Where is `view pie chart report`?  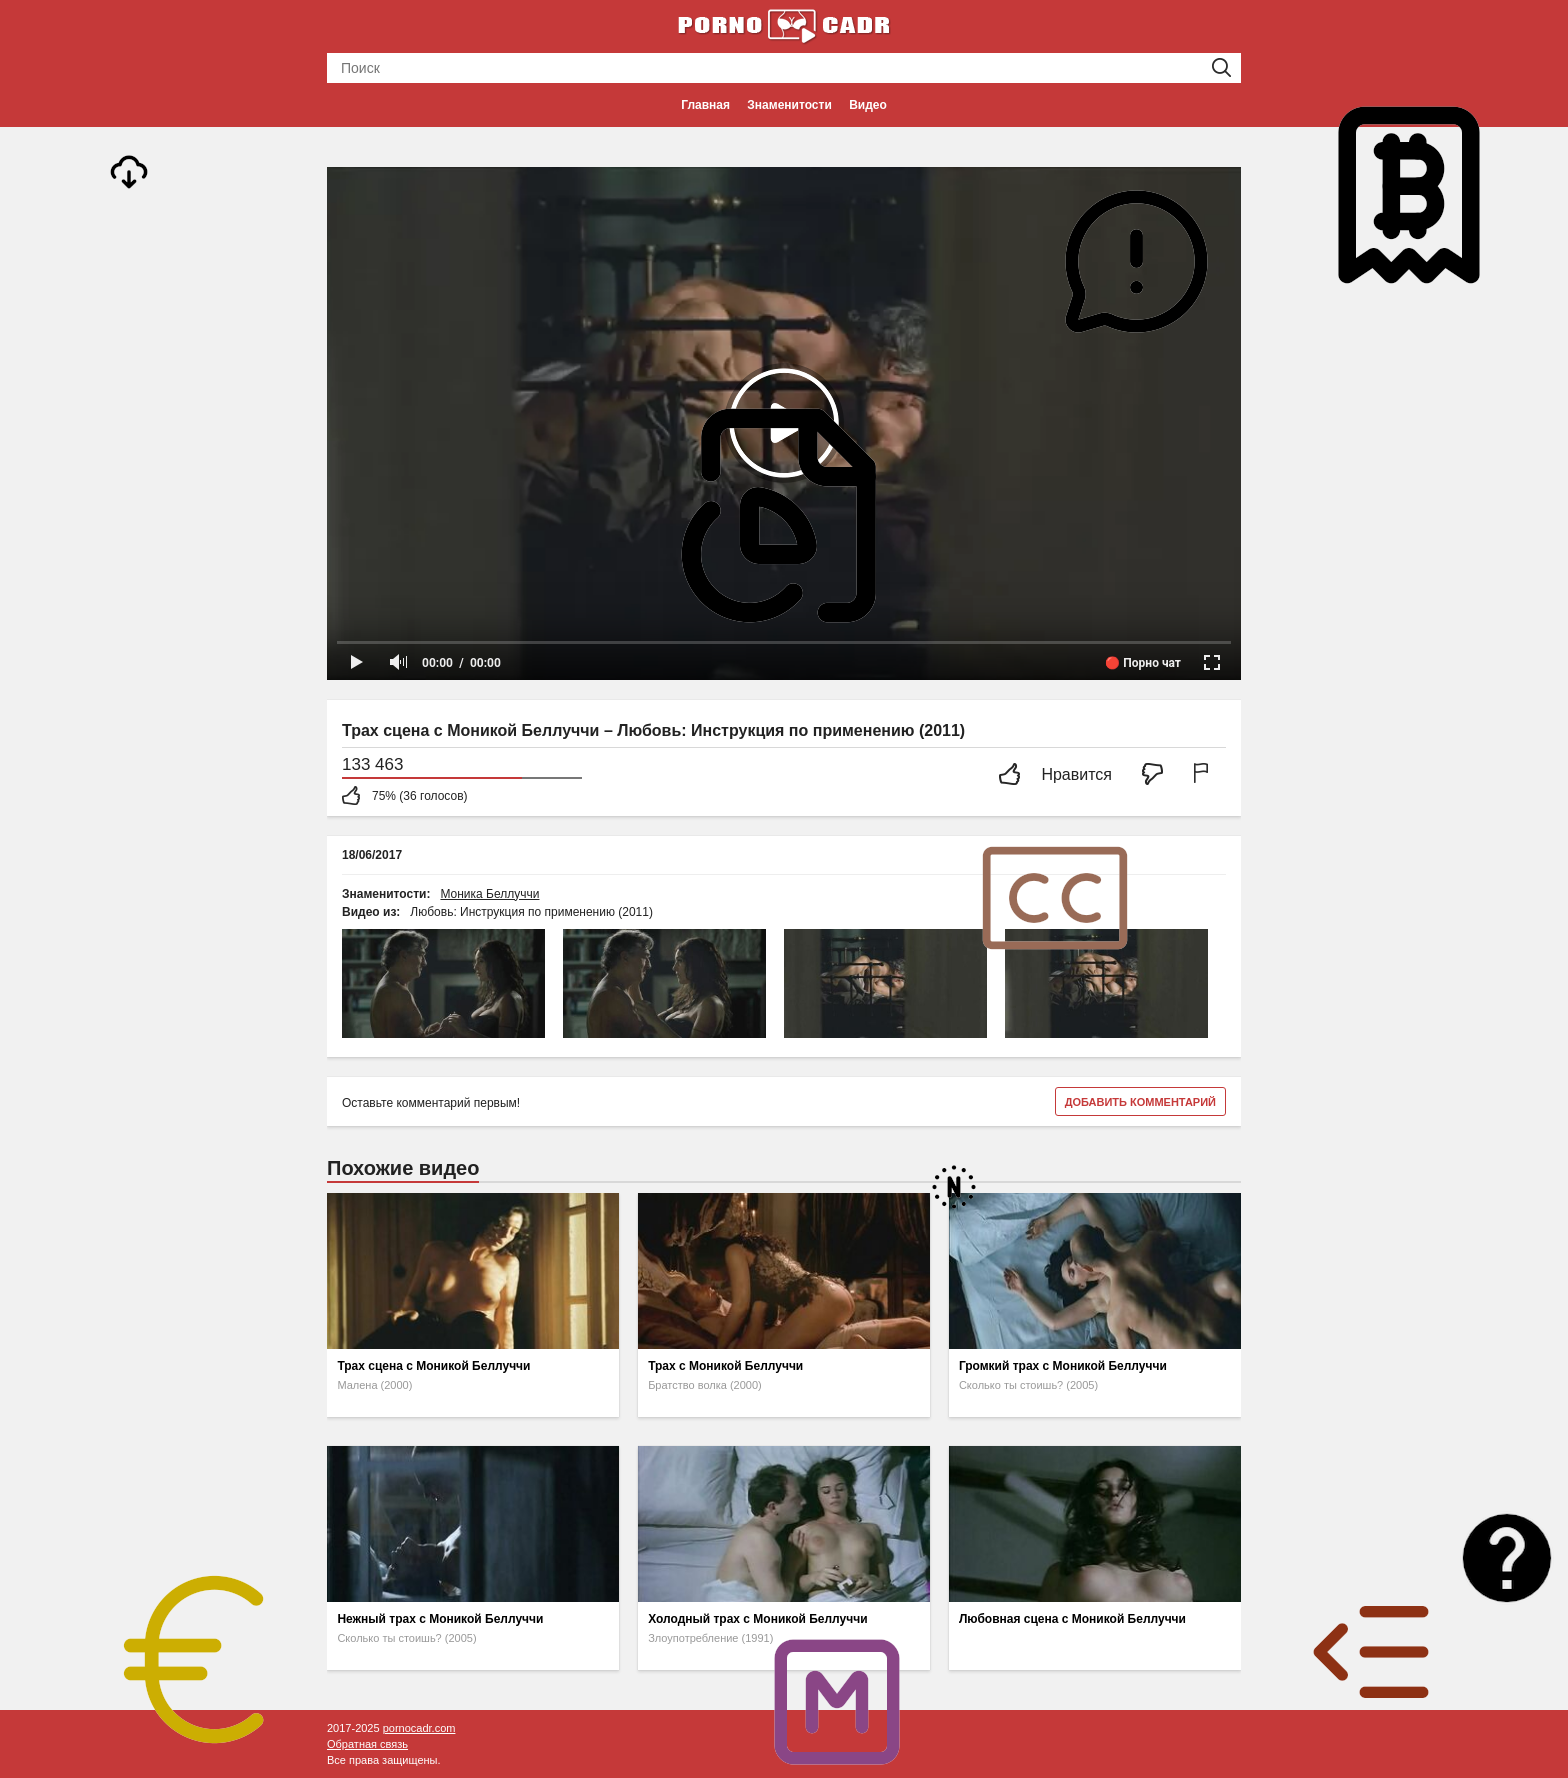
view pie chart report is located at coordinates (788, 515).